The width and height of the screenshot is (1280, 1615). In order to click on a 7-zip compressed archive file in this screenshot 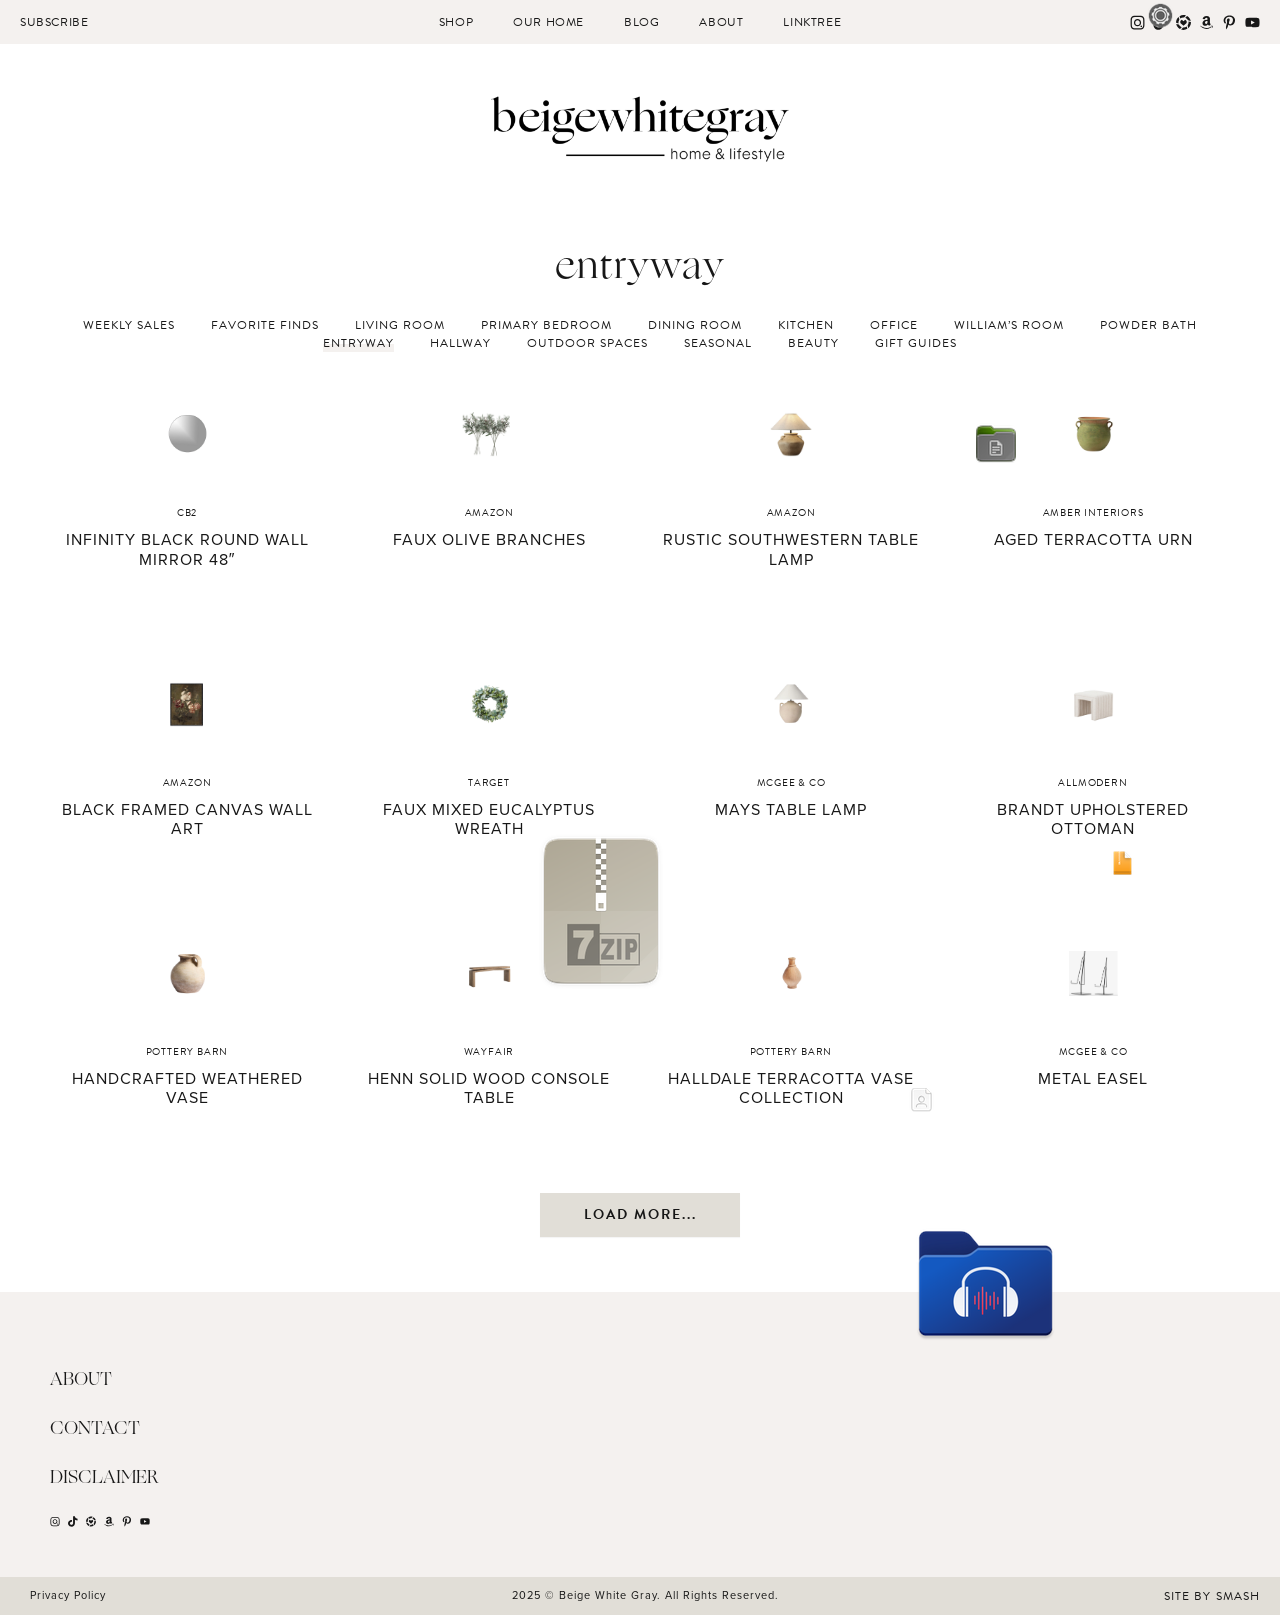, I will do `click(601, 911)`.